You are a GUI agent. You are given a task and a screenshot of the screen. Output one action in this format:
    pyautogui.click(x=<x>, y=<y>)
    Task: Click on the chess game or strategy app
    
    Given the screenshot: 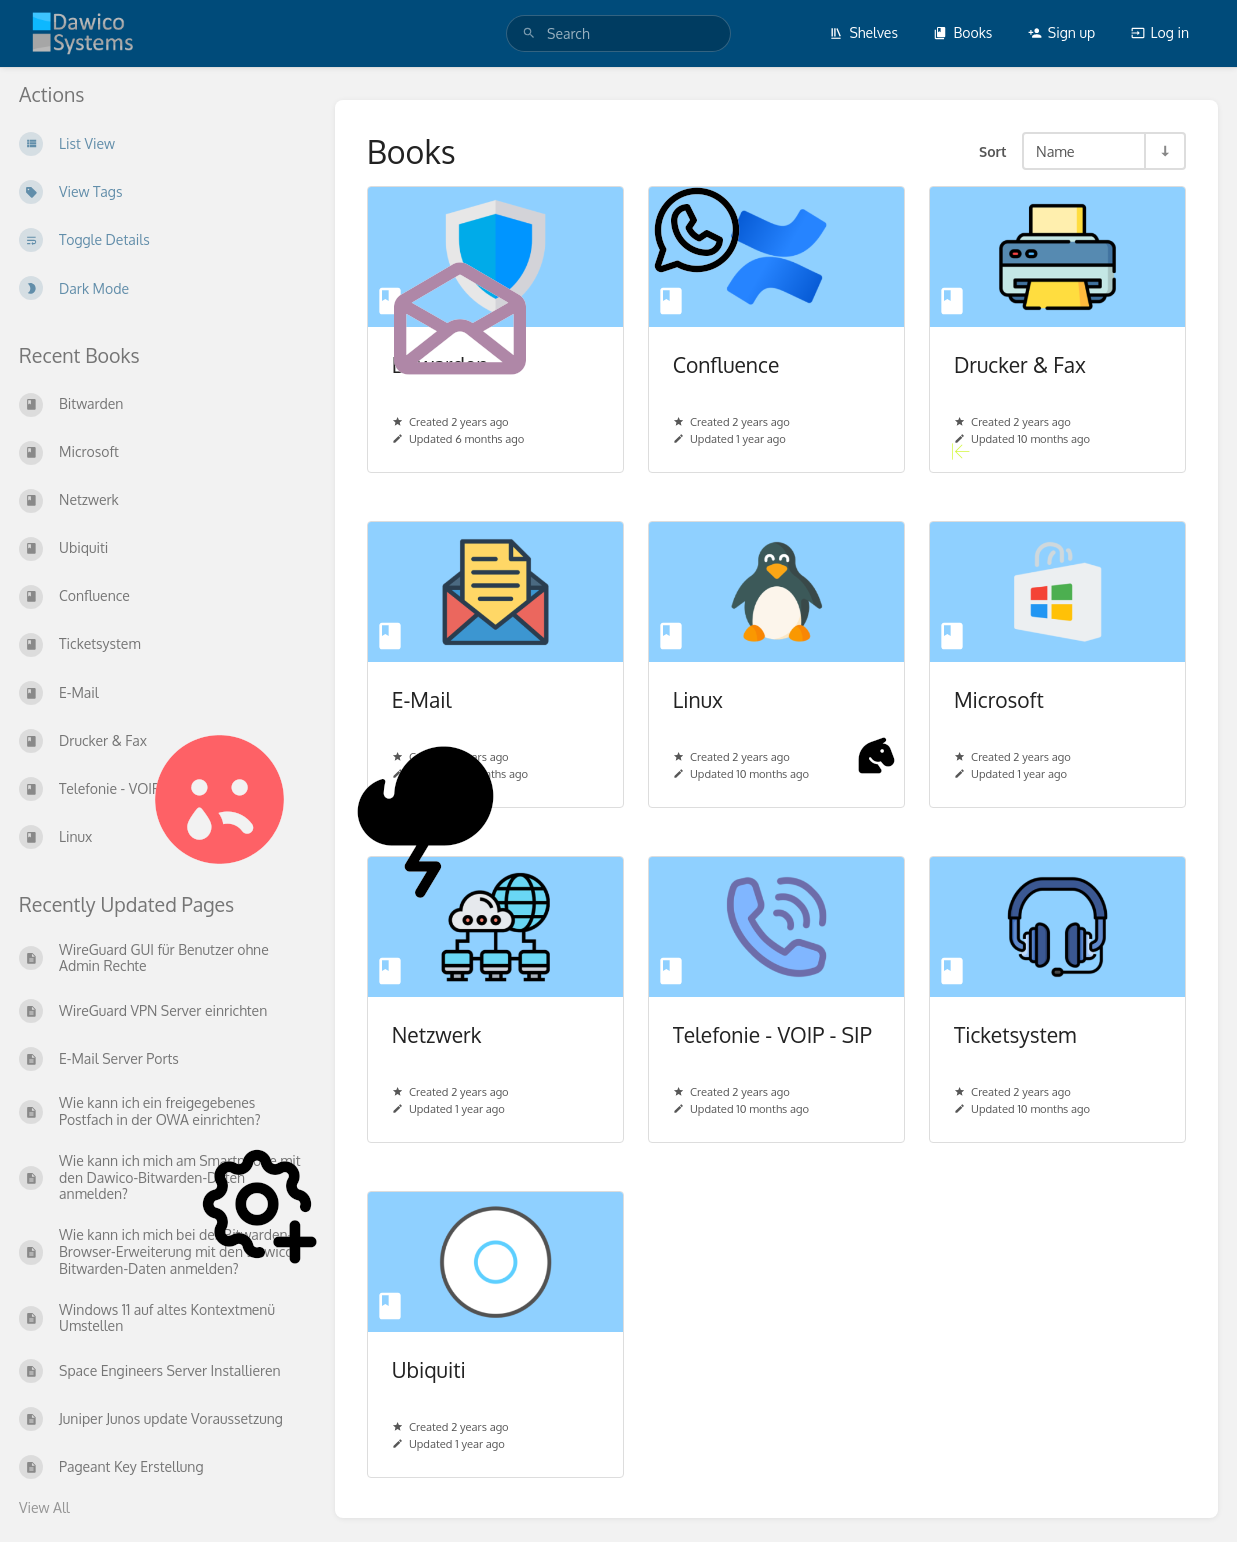 What is the action you would take?
    pyautogui.click(x=877, y=755)
    